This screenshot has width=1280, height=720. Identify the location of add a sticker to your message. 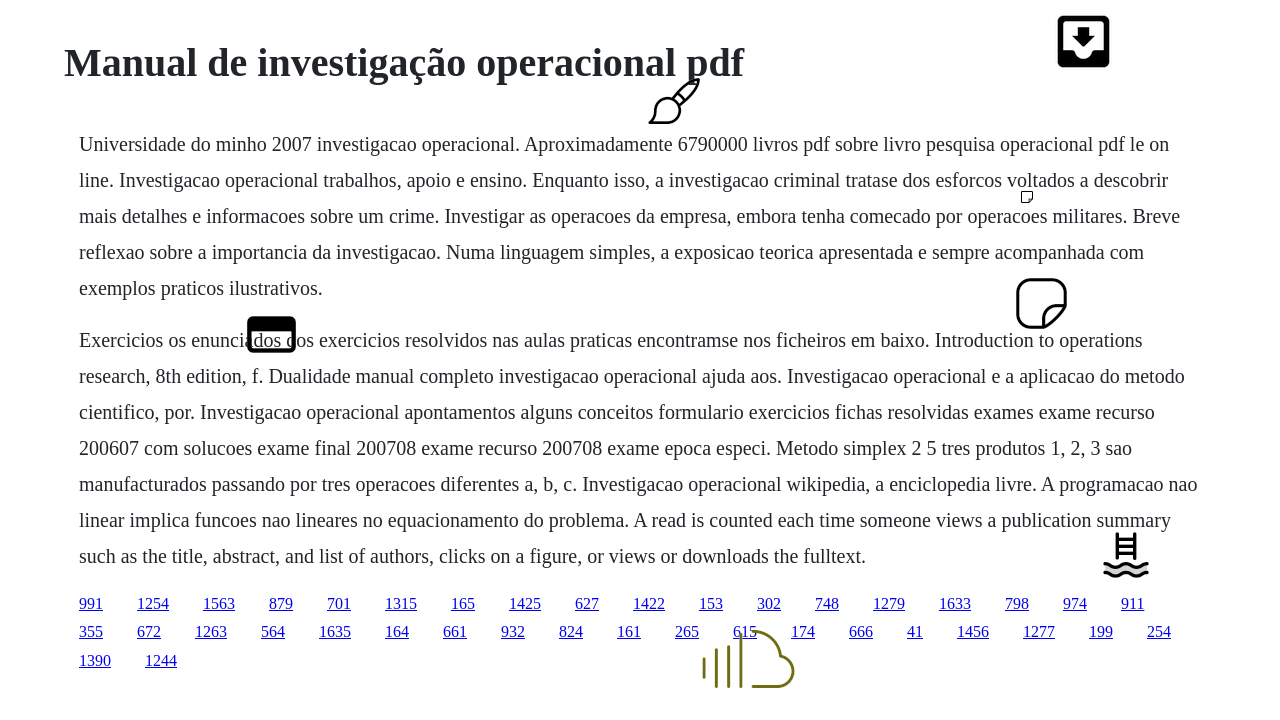
(1041, 303).